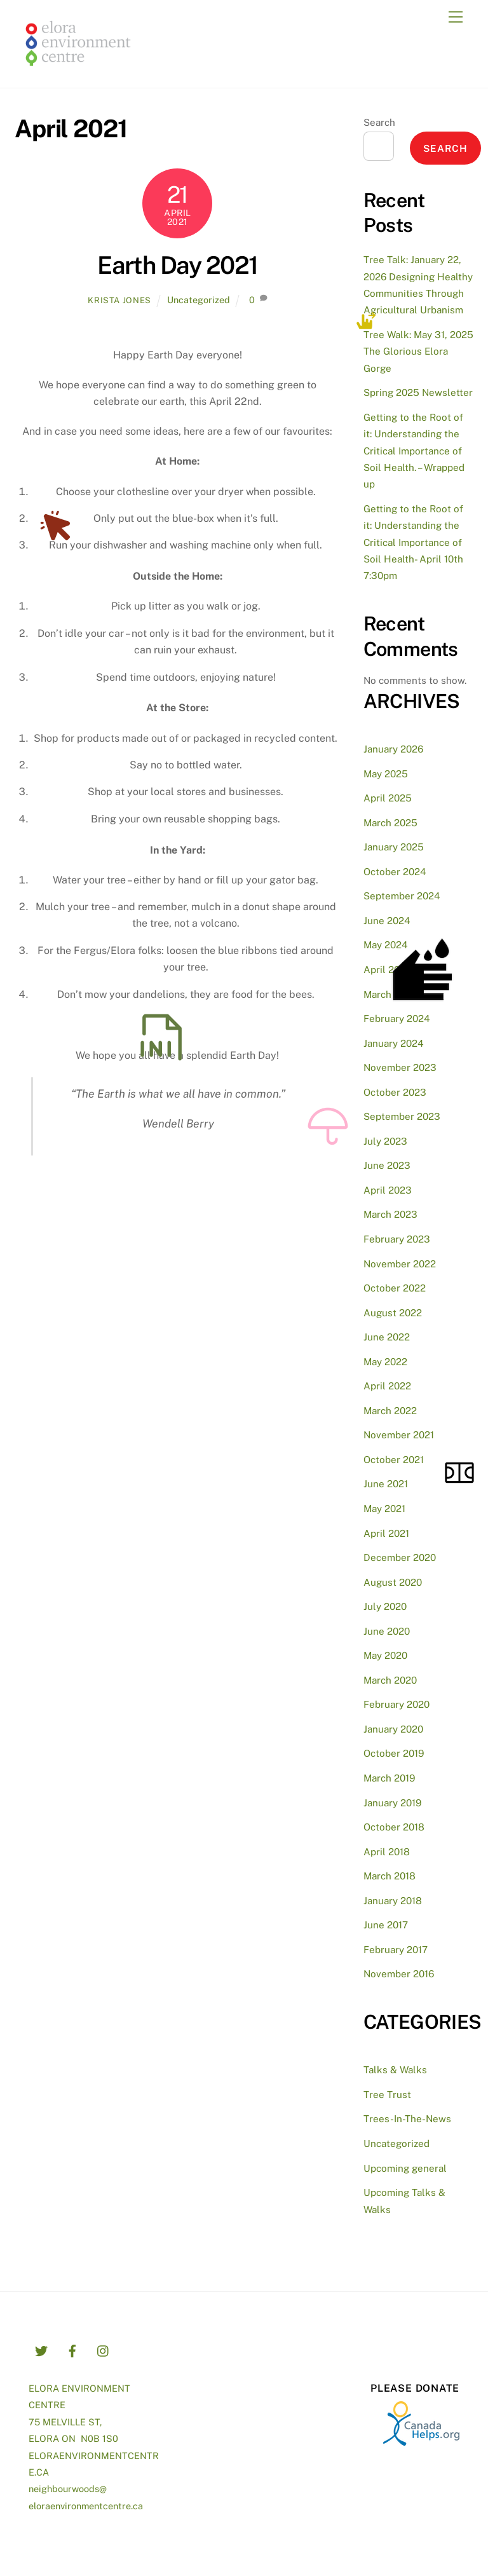 The height and width of the screenshot is (2576, 488). Describe the element at coordinates (424, 969) in the screenshot. I see `wash your hands` at that location.